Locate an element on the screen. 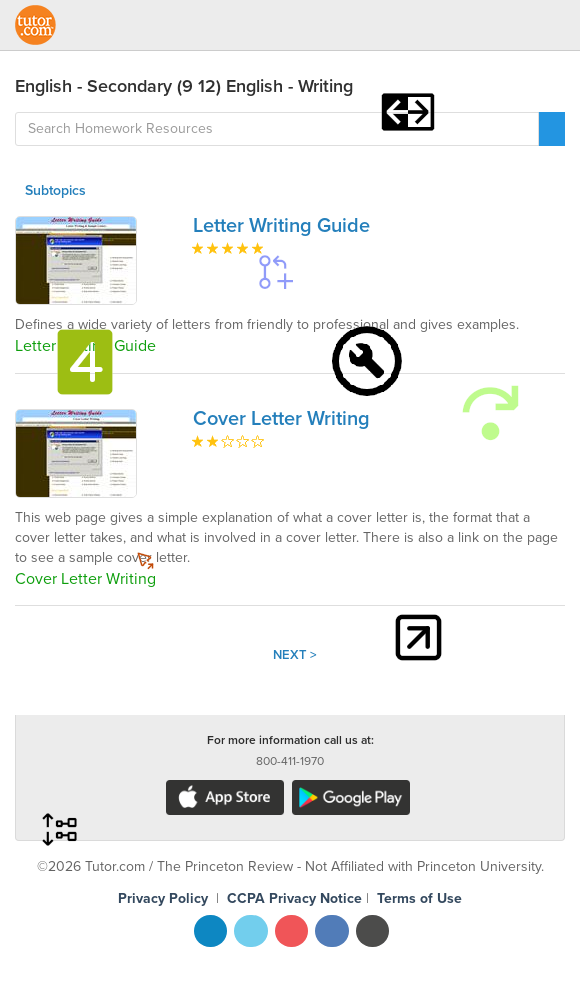 This screenshot has width=580, height=997. share cursor or pointer location is located at coordinates (145, 560).